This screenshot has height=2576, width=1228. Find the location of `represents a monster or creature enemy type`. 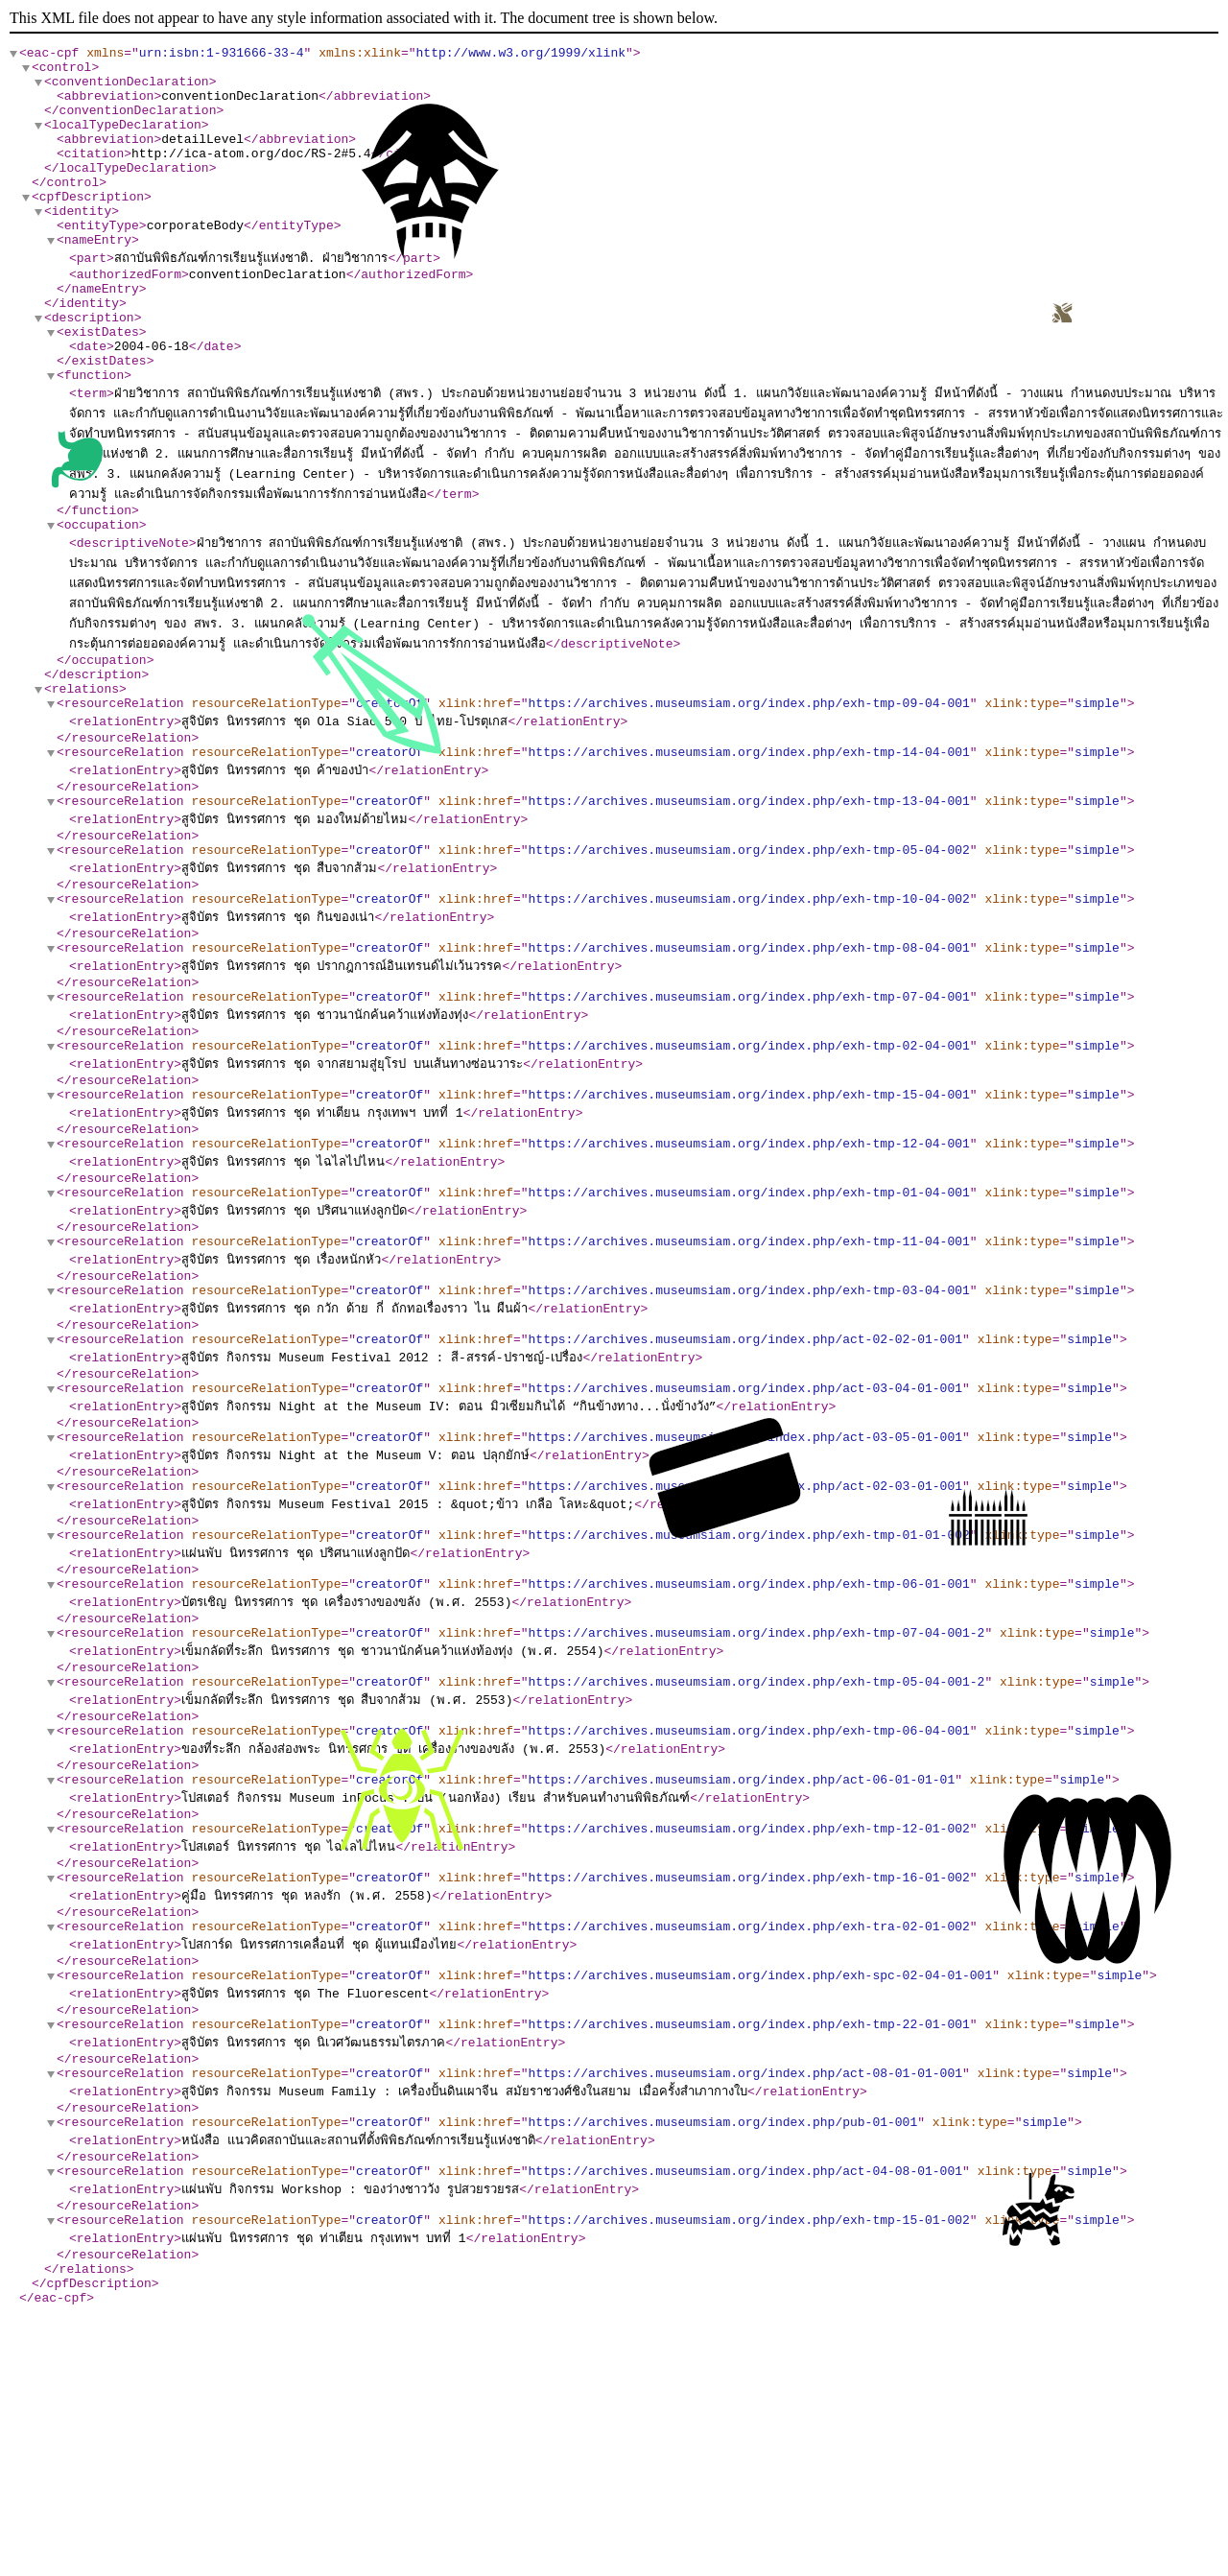

represents a monster or creature enemy type is located at coordinates (1087, 1879).